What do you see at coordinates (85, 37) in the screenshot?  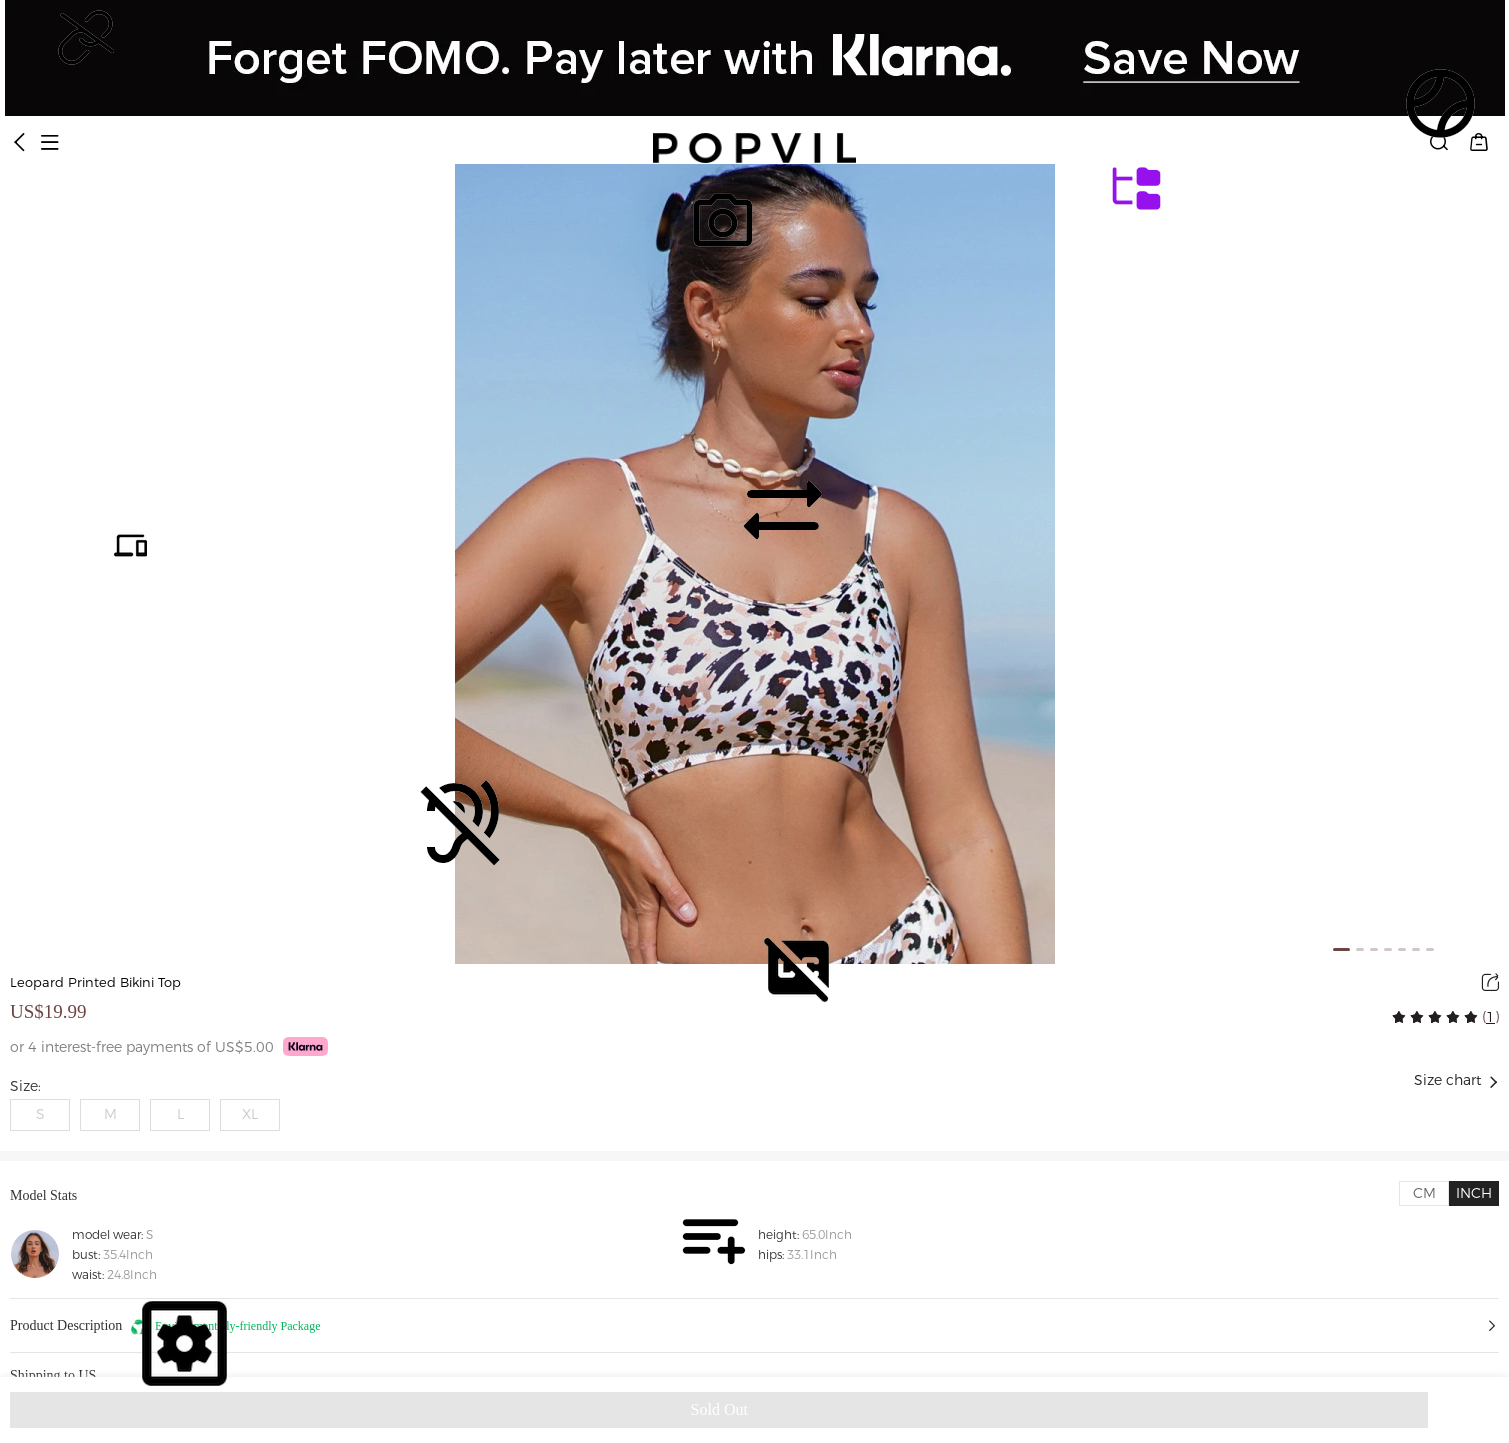 I see `remove a hyperlink` at bounding box center [85, 37].